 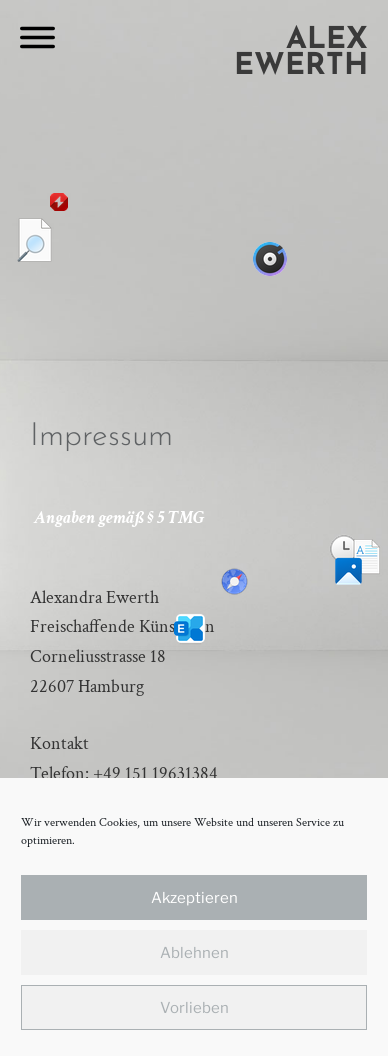 I want to click on view recently accessed files or documents, so click(x=354, y=559).